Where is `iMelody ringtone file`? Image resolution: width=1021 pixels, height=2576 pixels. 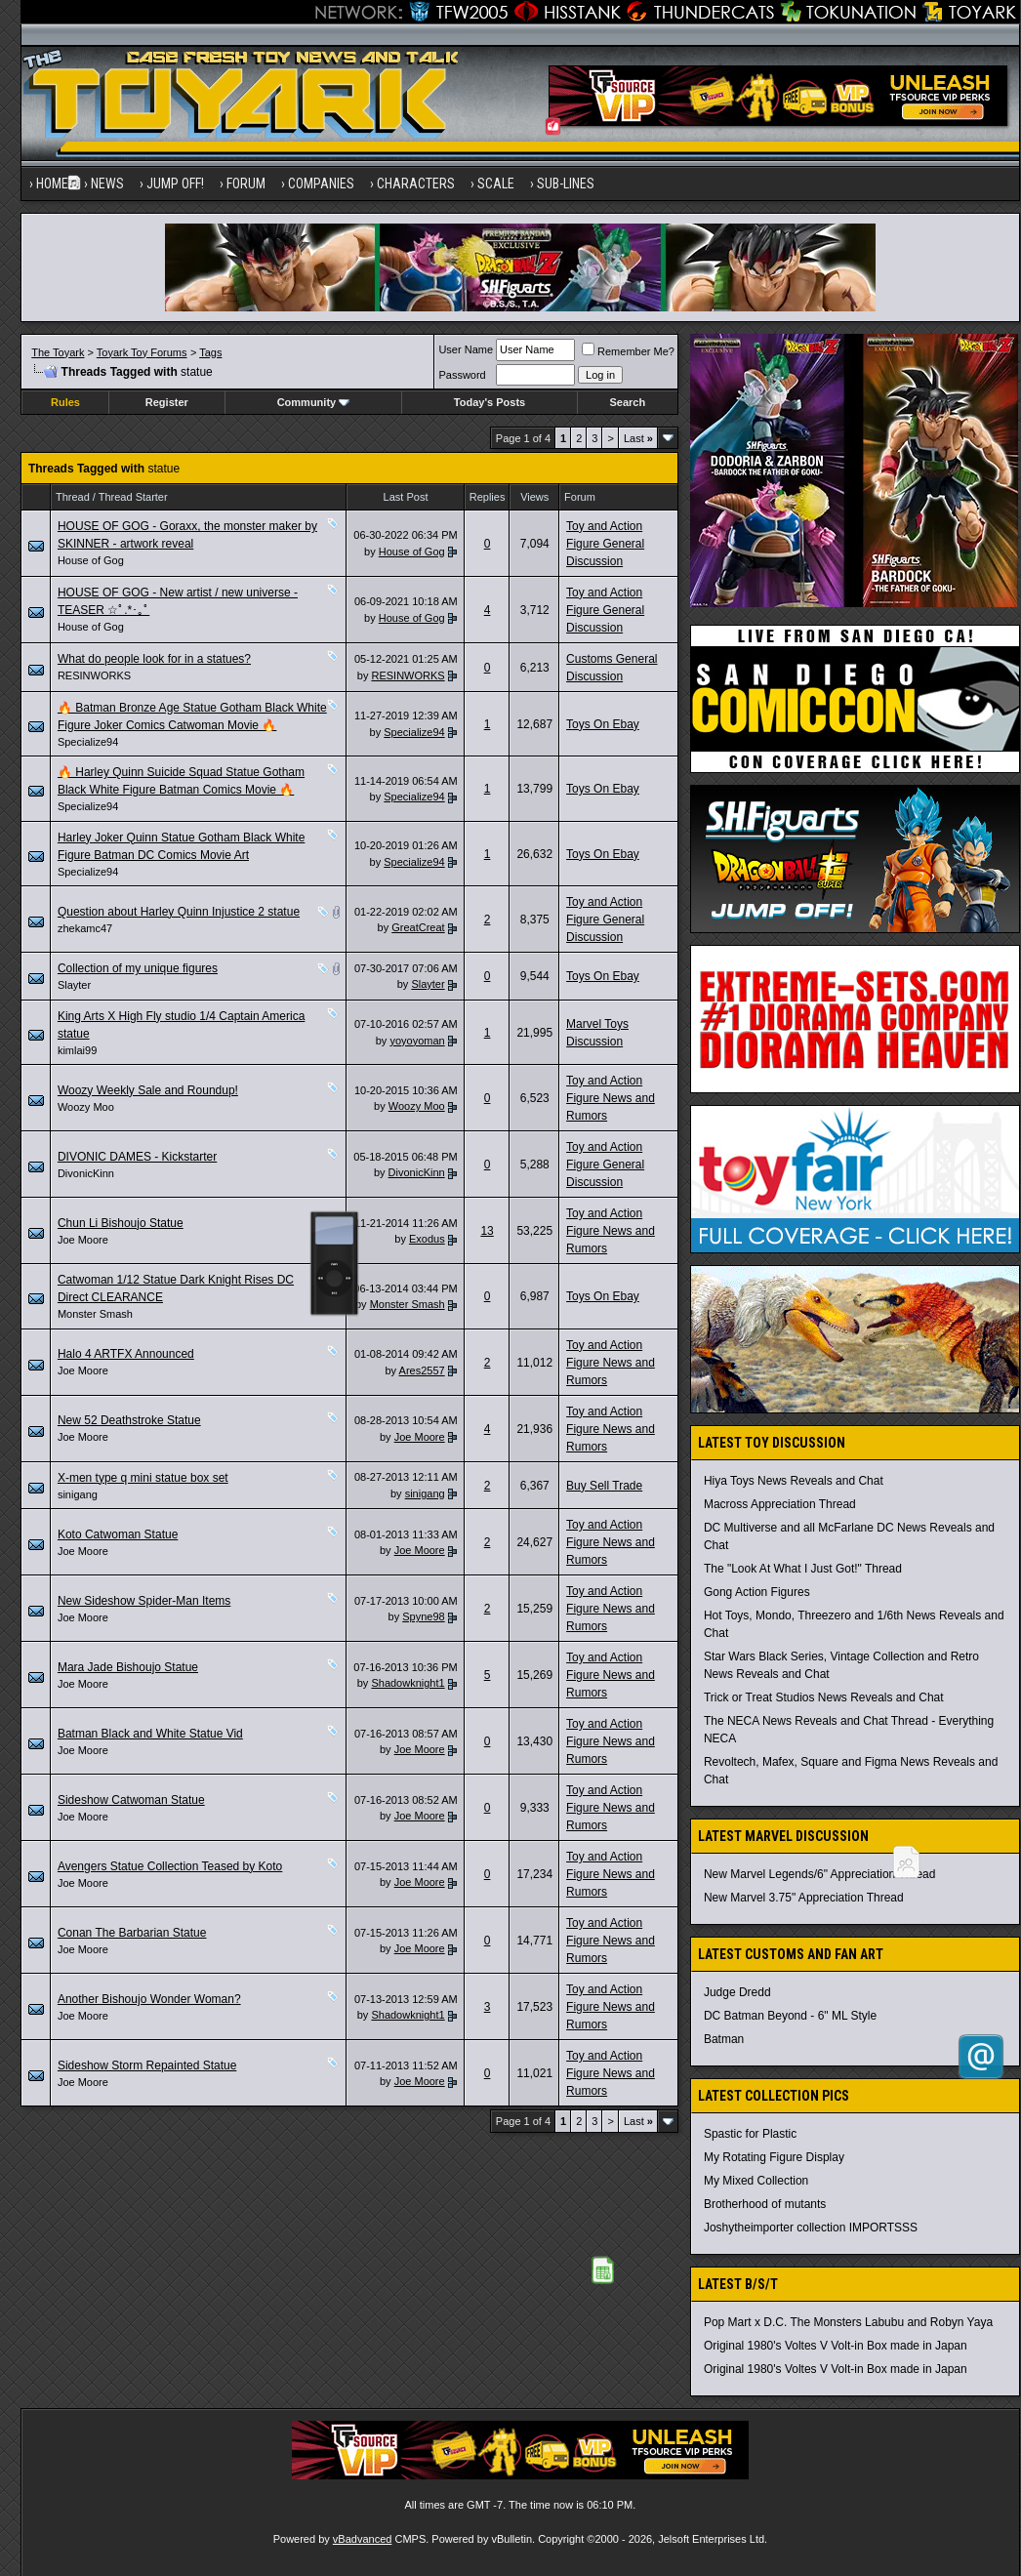 iMelody ringtone file is located at coordinates (74, 183).